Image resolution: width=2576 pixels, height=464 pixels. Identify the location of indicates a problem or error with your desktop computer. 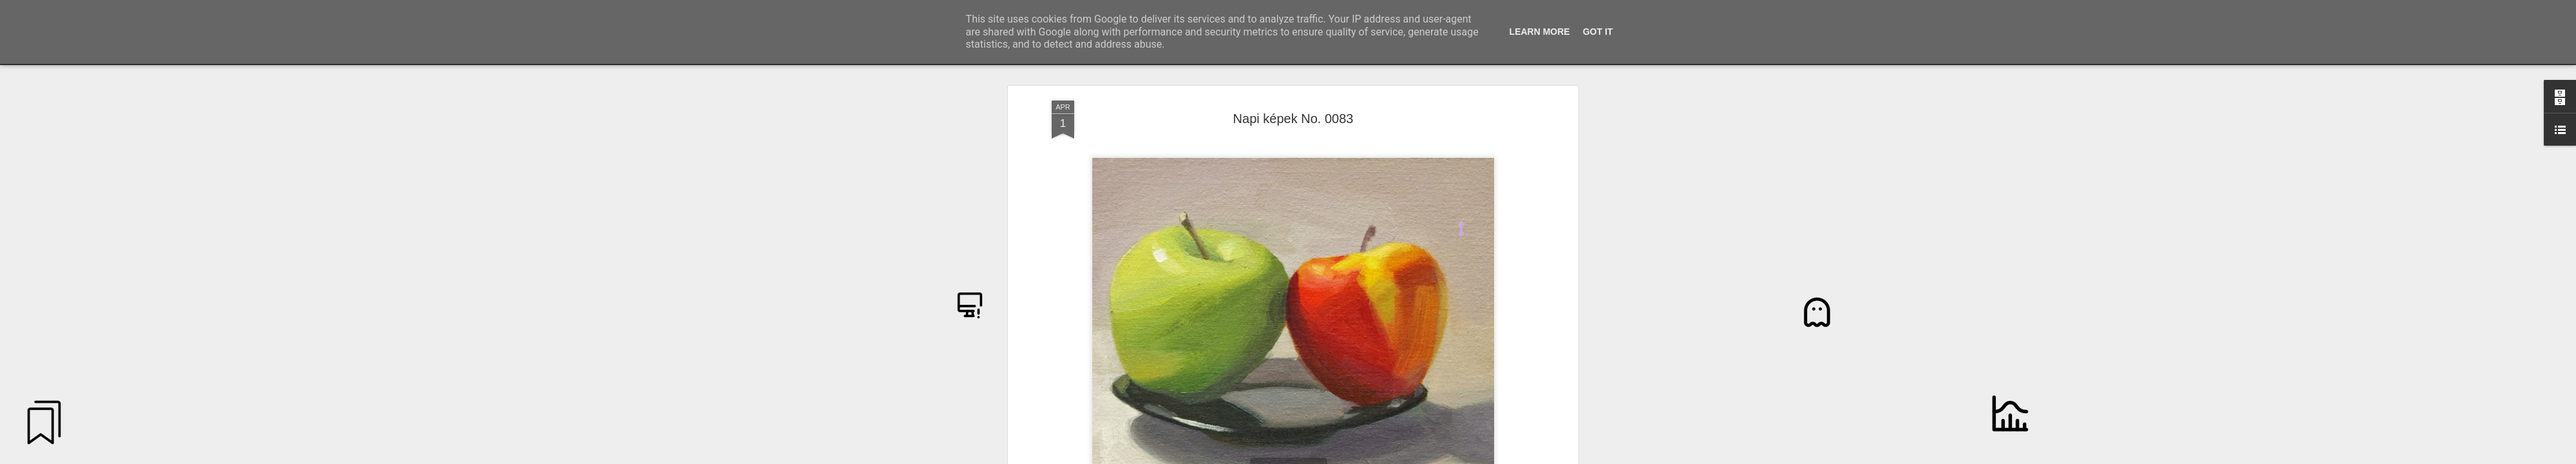
(970, 305).